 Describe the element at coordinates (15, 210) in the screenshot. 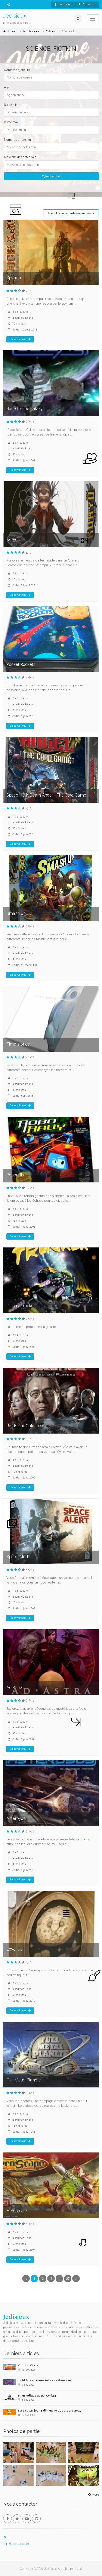

I see `open command prompt terminal` at that location.